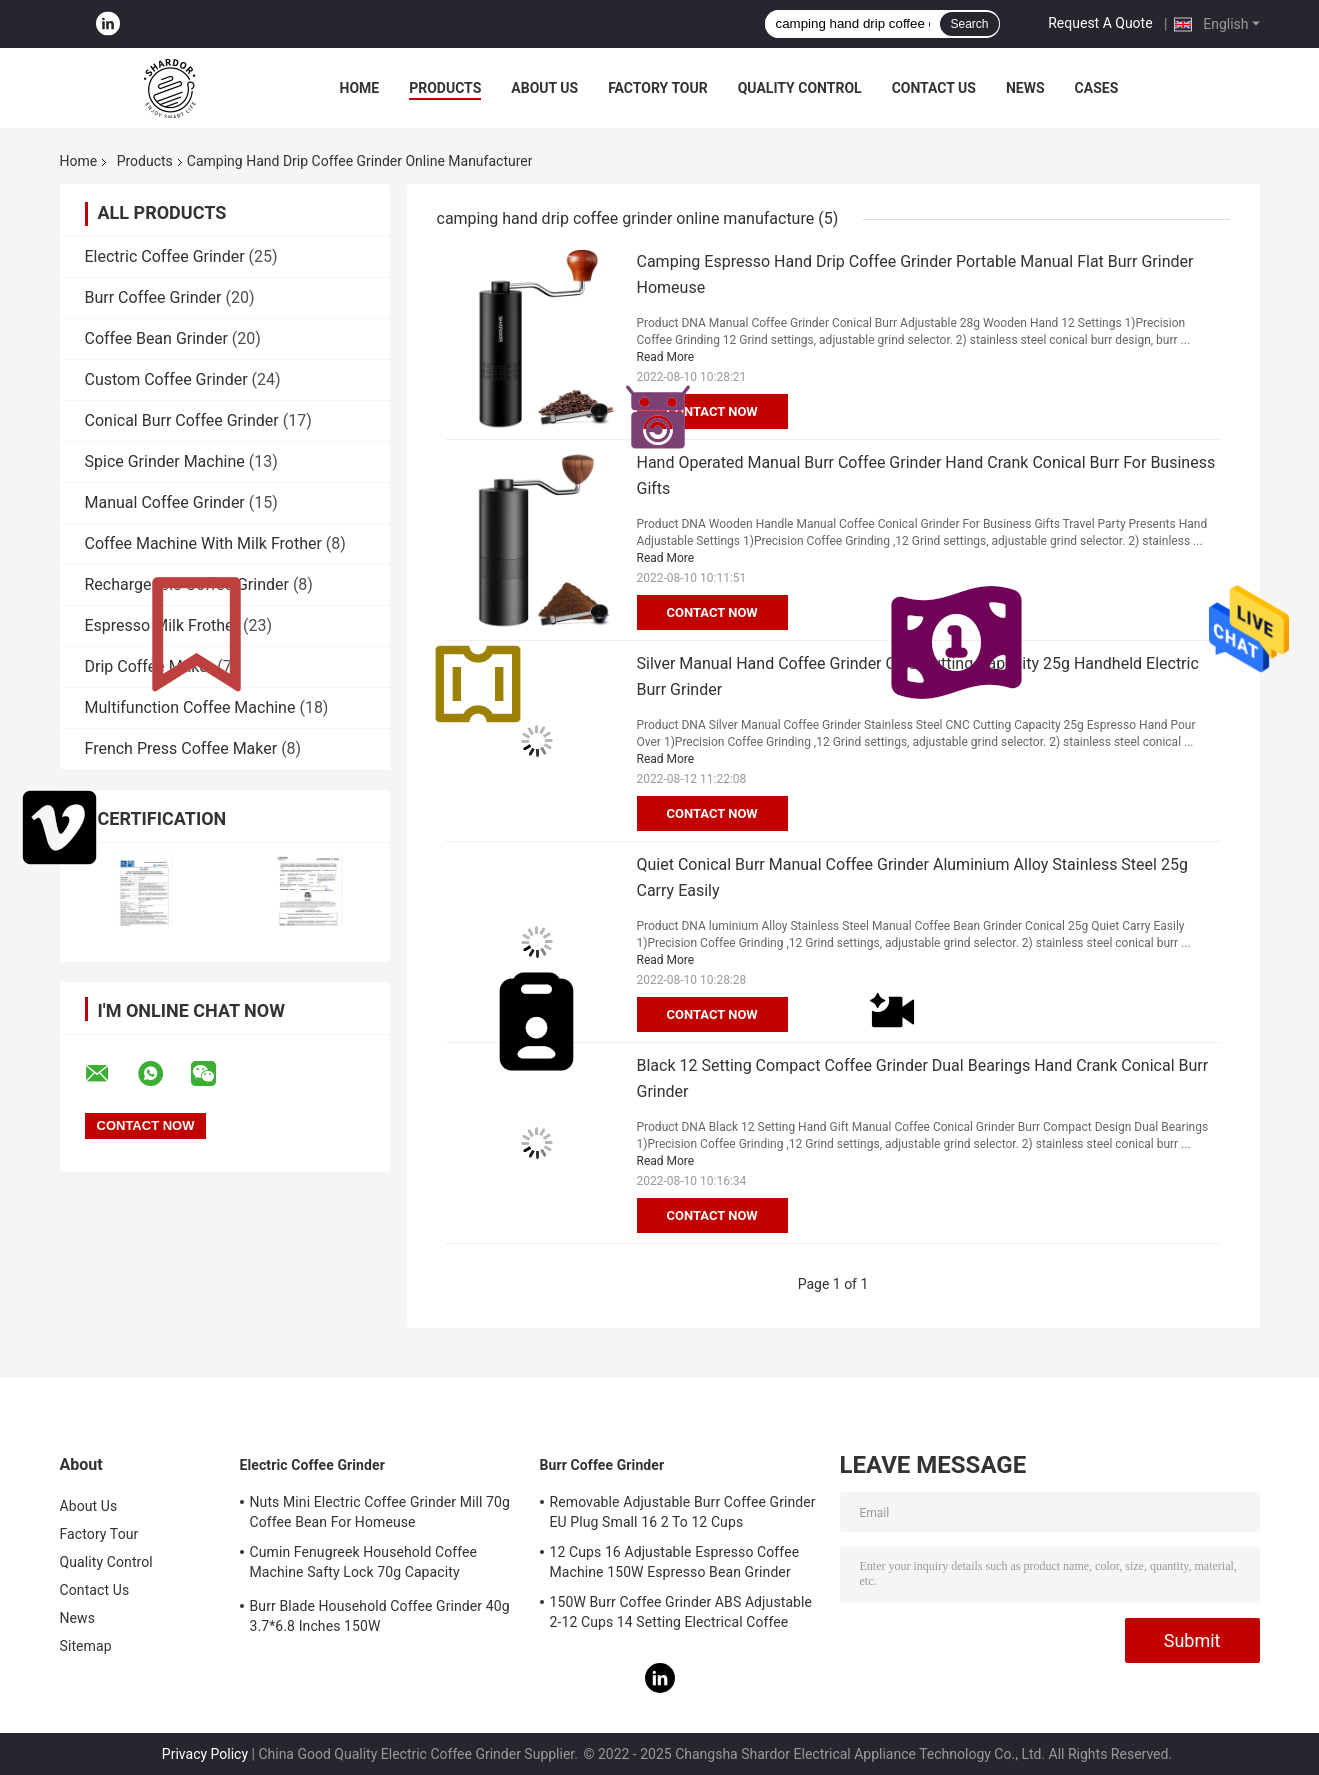  Describe the element at coordinates (956, 642) in the screenshot. I see `view payment or transaction details` at that location.